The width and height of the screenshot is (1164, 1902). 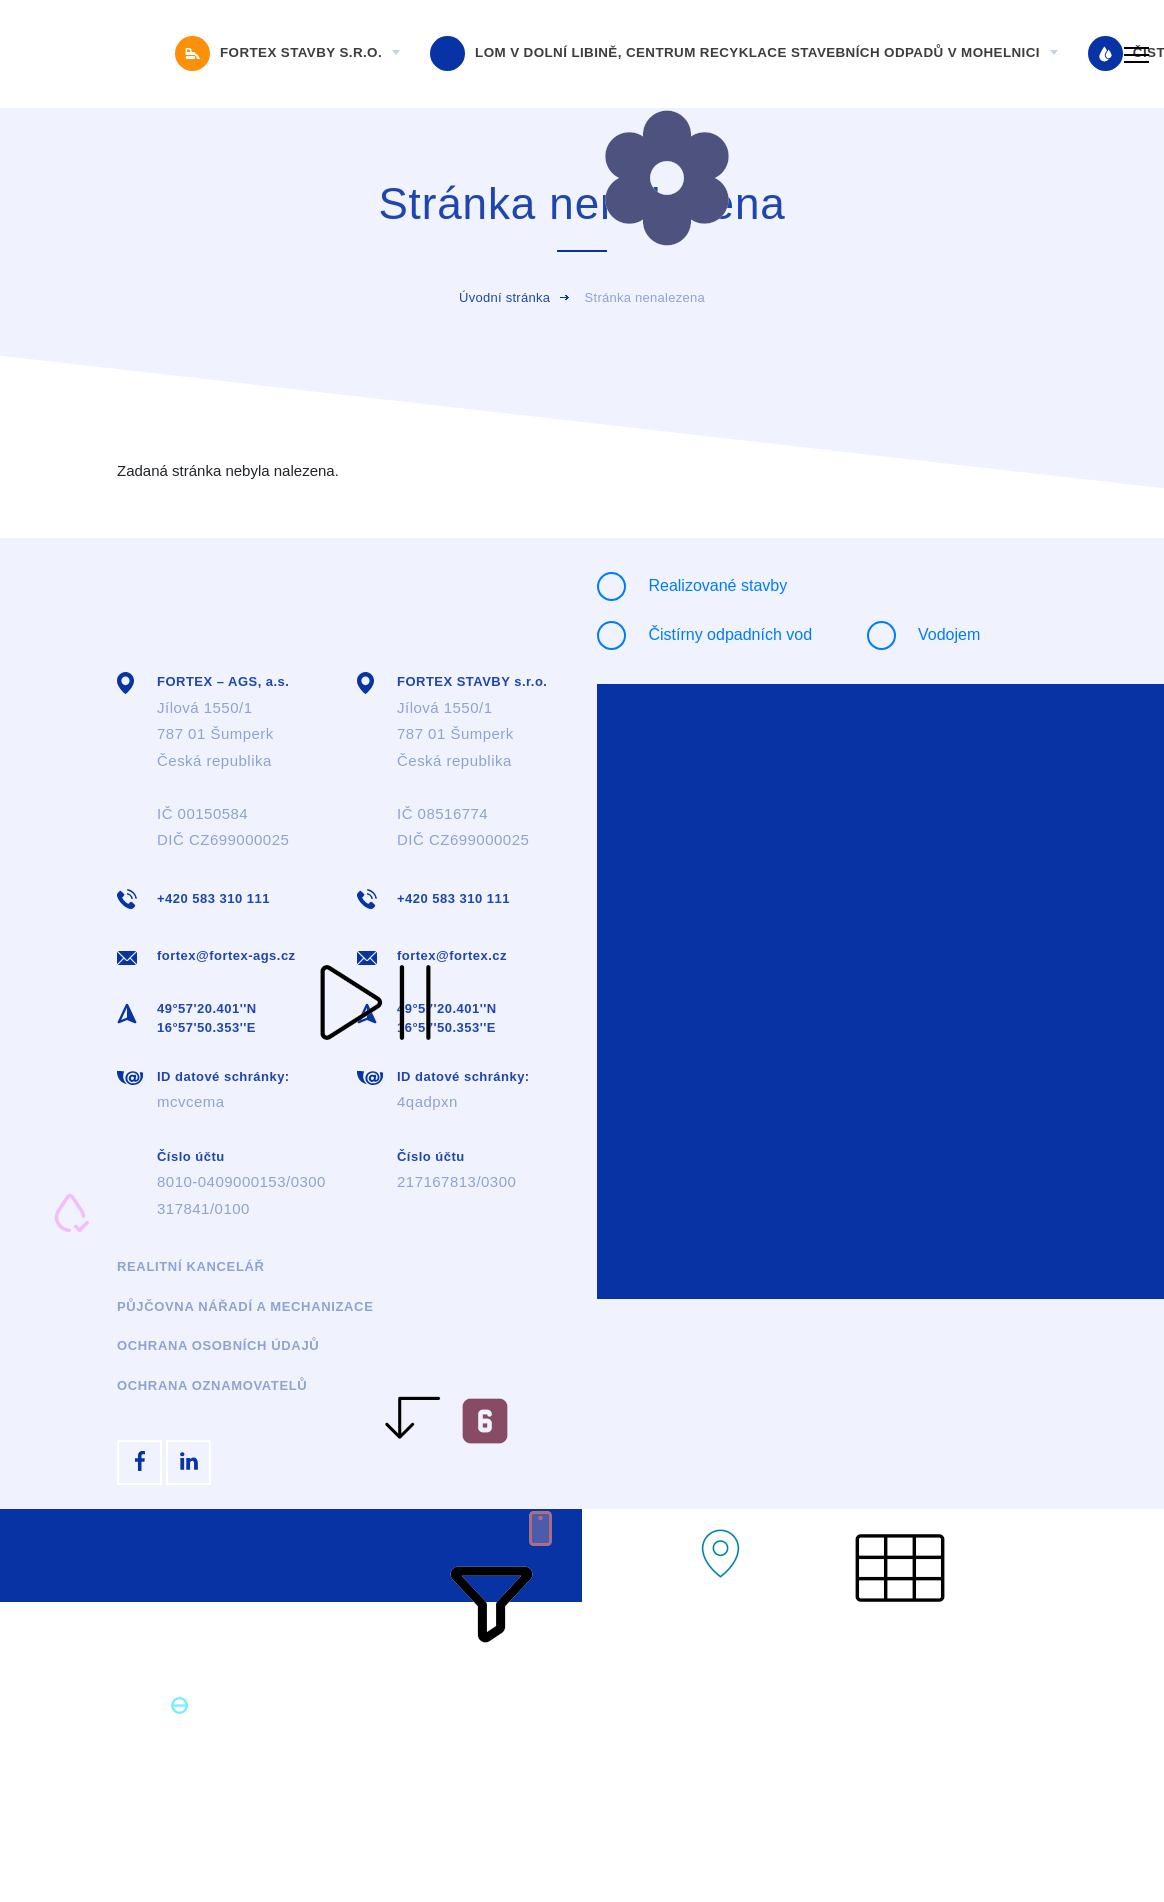 I want to click on access garden or plant care features, so click(x=667, y=178).